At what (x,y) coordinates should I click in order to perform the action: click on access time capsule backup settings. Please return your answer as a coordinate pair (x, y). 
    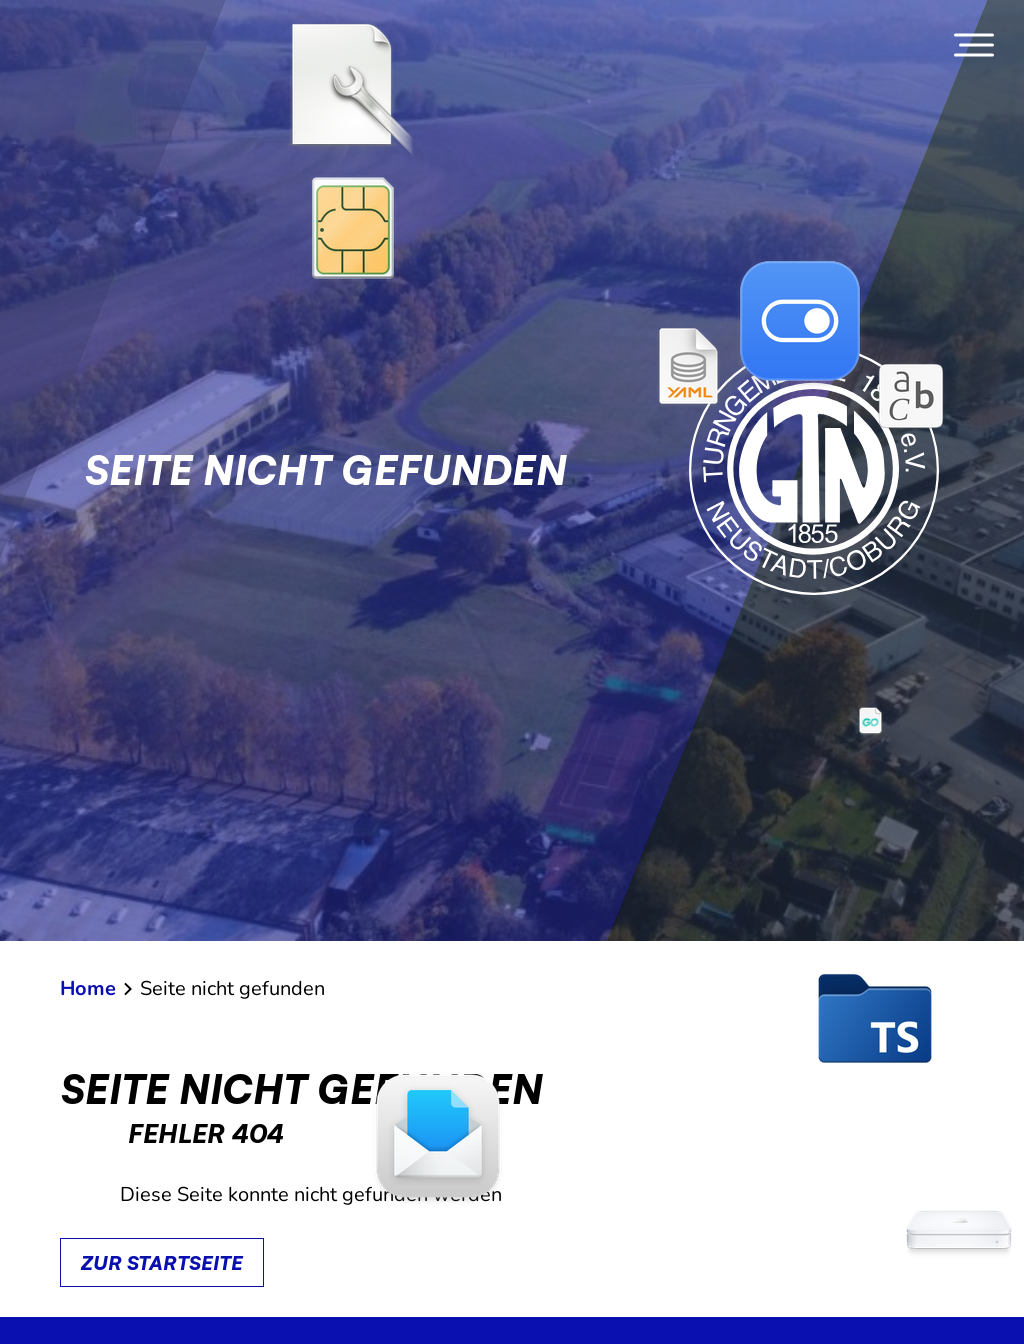
    Looking at the image, I should click on (959, 1223).